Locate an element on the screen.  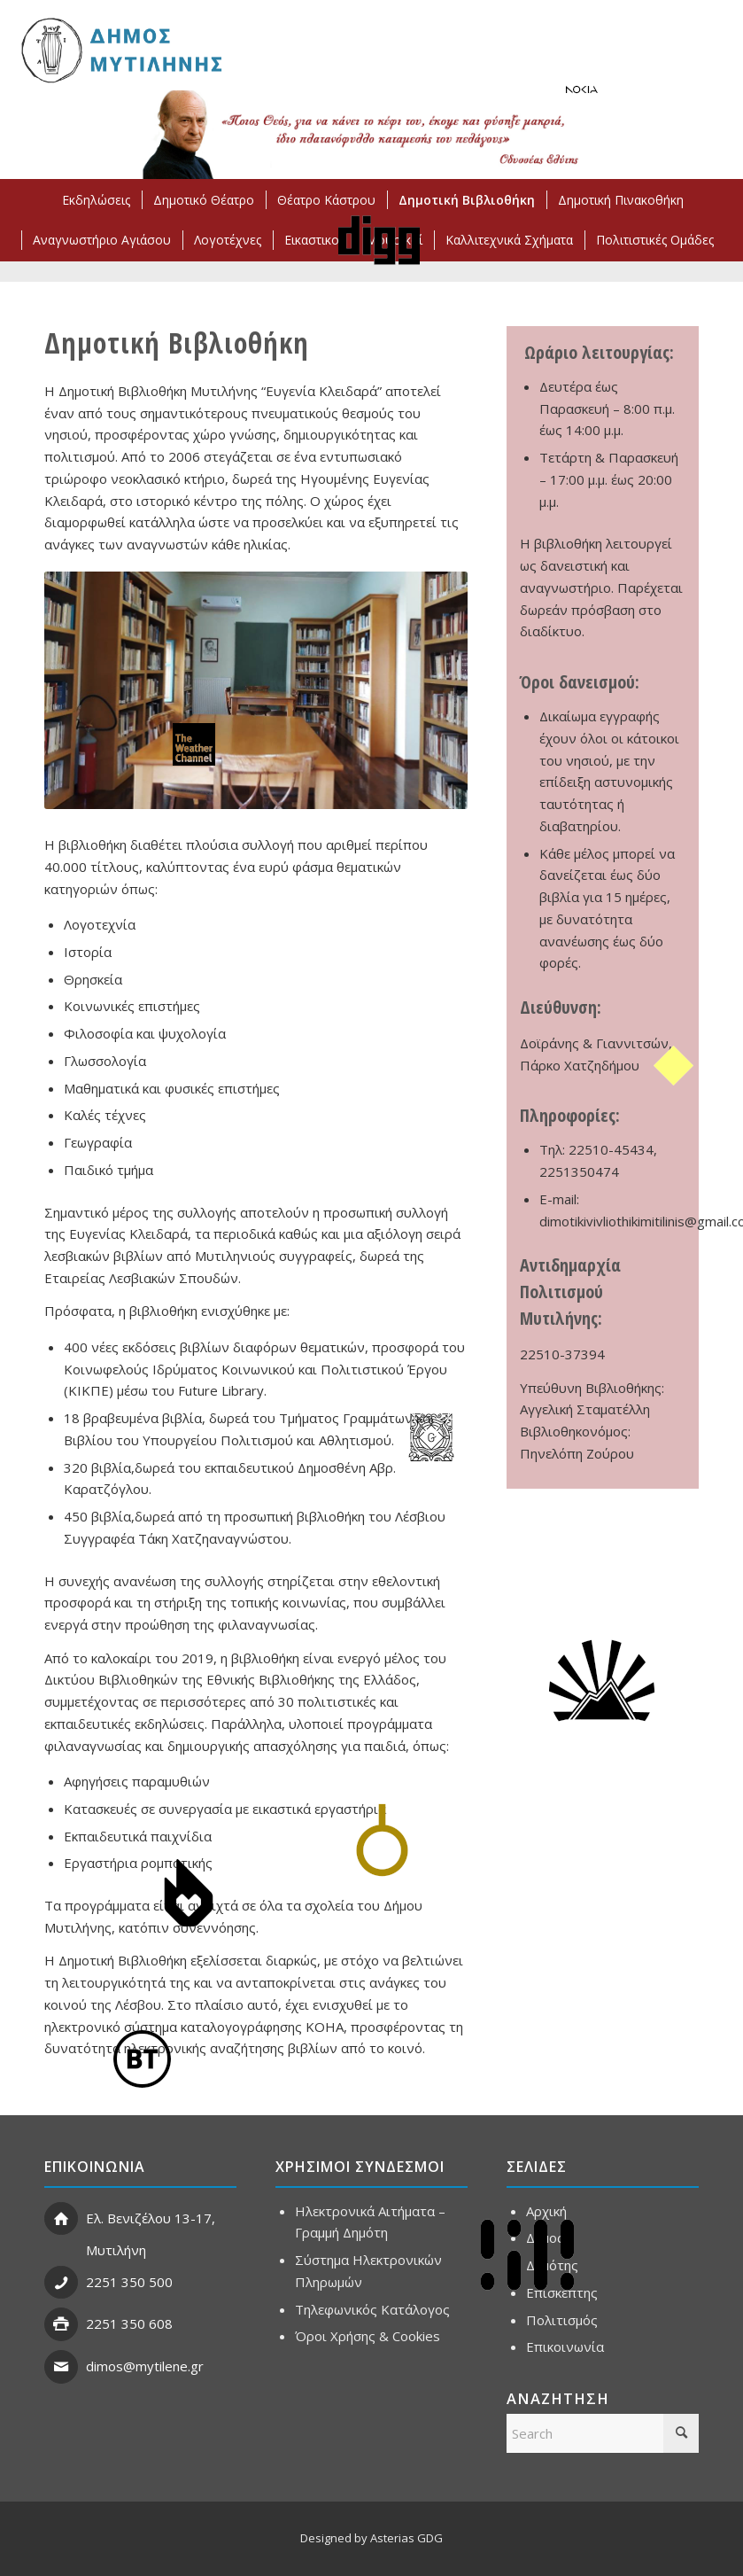
open kedro data pipeline application is located at coordinates (673, 1065).